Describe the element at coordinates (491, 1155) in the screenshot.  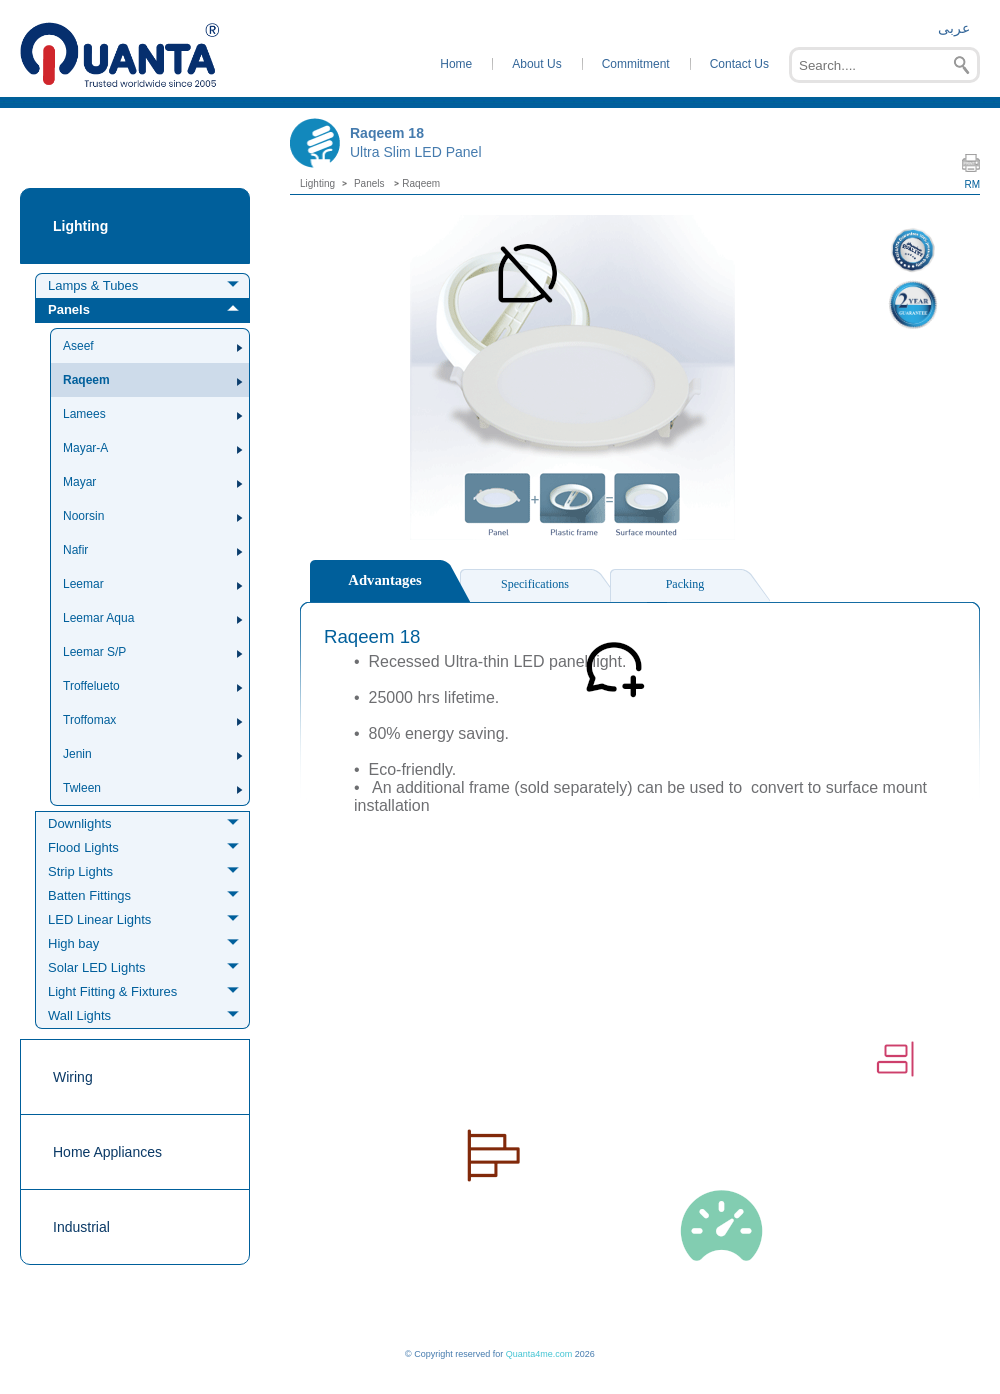
I see `view horizontal bar chart` at that location.